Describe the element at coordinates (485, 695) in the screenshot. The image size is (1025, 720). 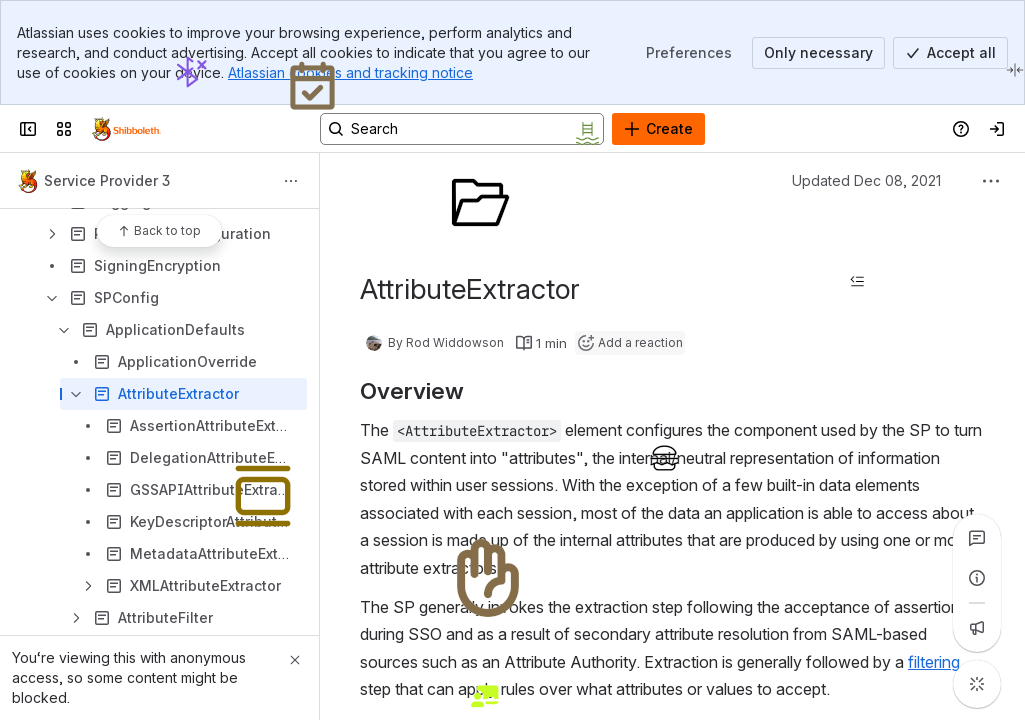
I see `access teaching or presentation tools` at that location.